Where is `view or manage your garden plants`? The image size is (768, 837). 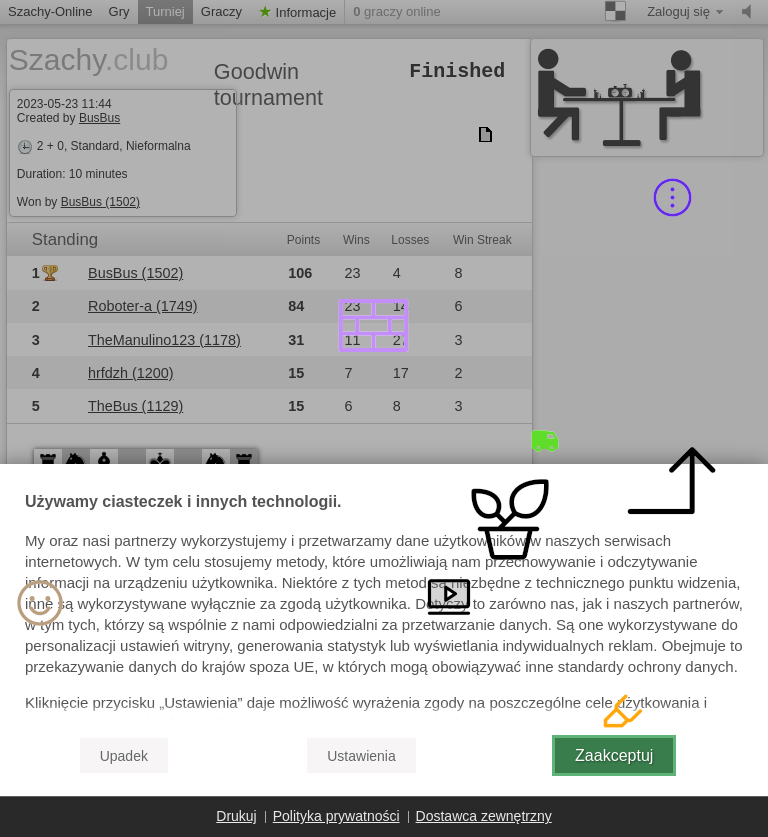
view or manage your garden plants is located at coordinates (508, 519).